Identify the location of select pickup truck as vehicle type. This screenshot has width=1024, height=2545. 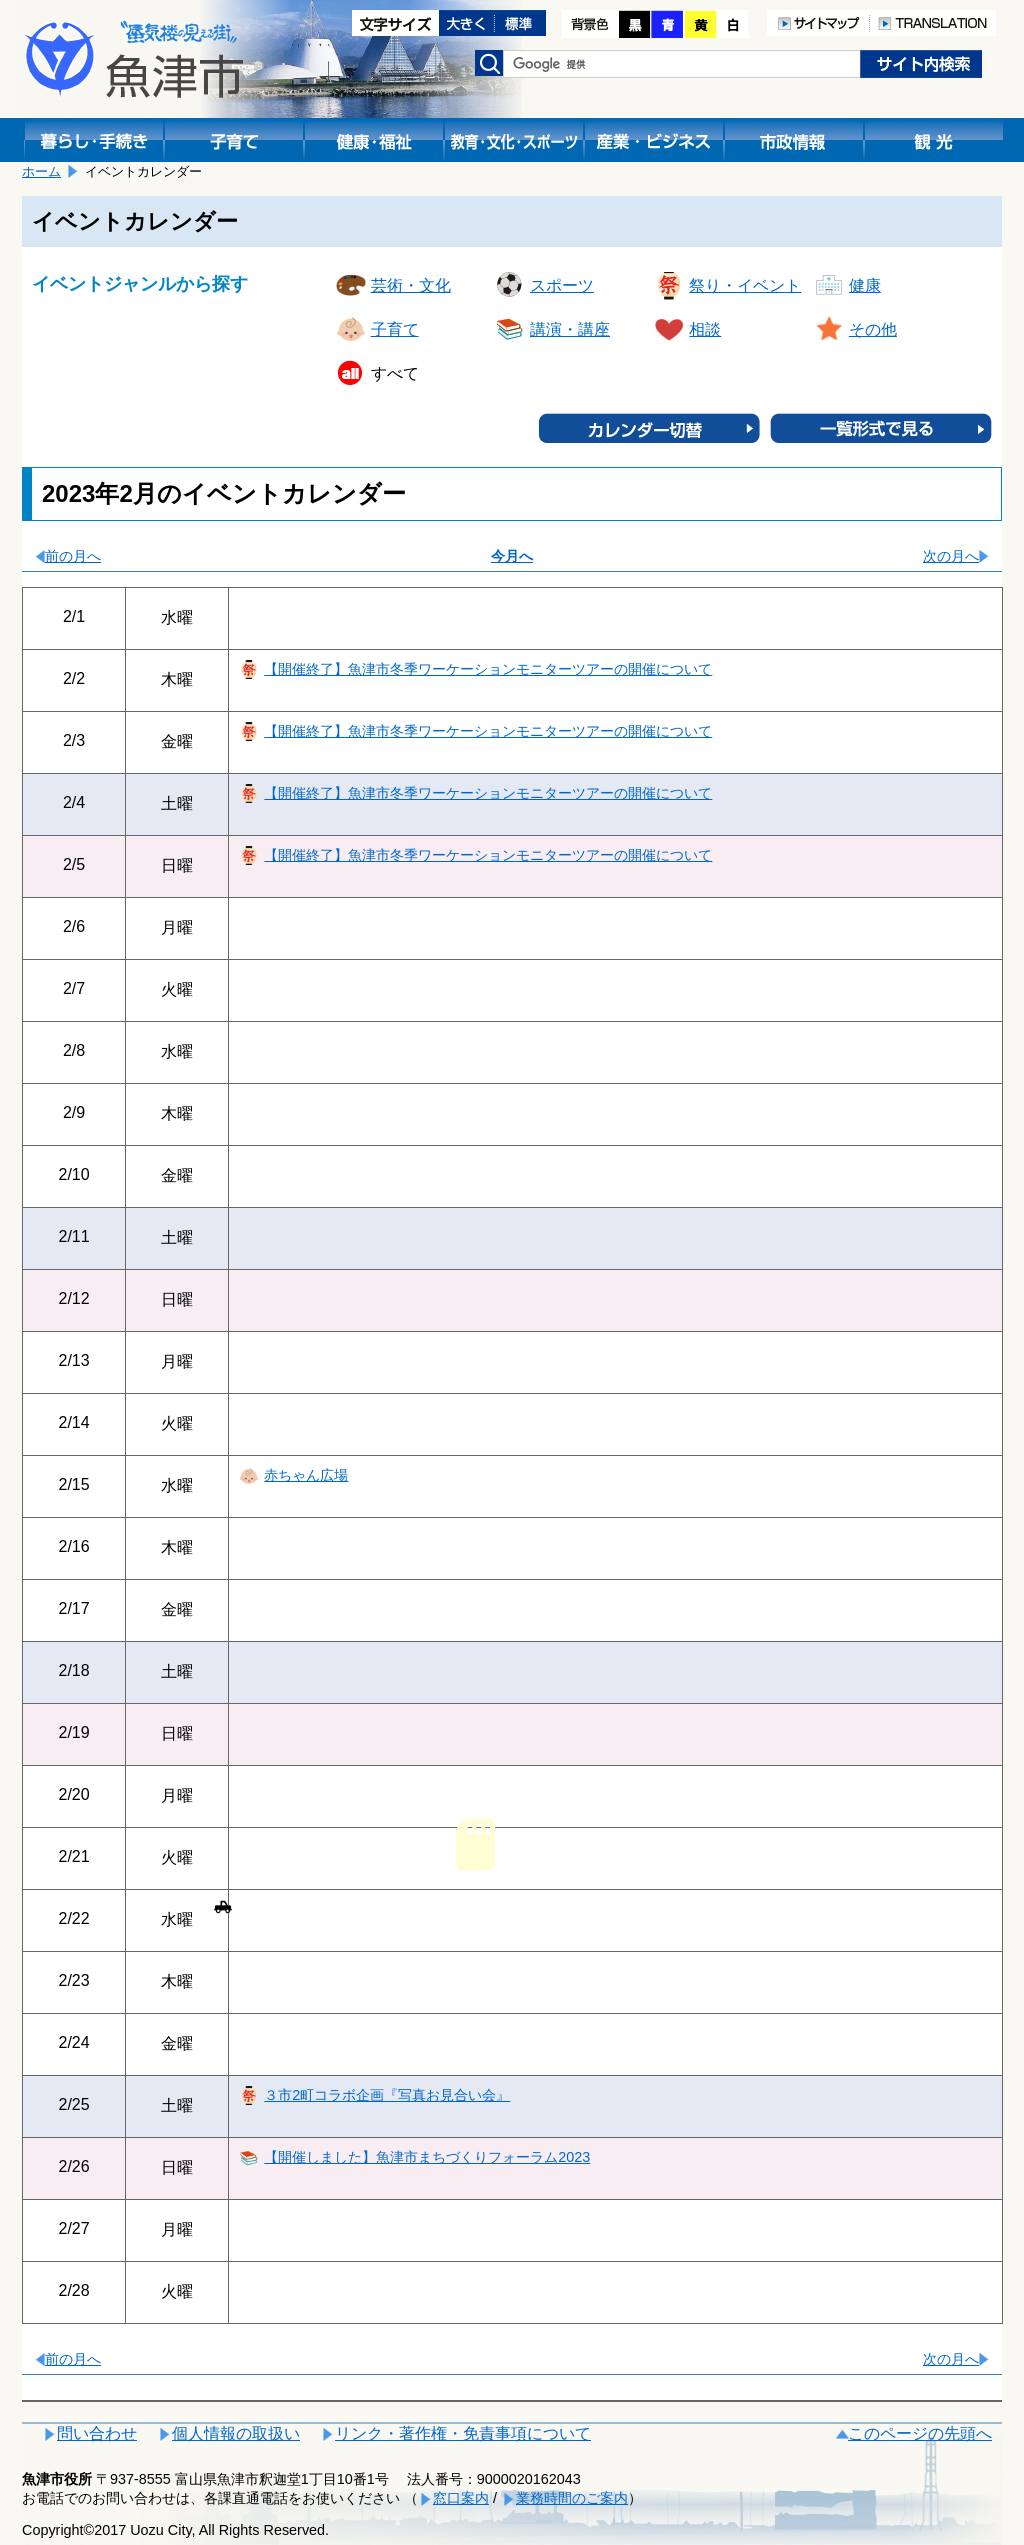
(223, 1907).